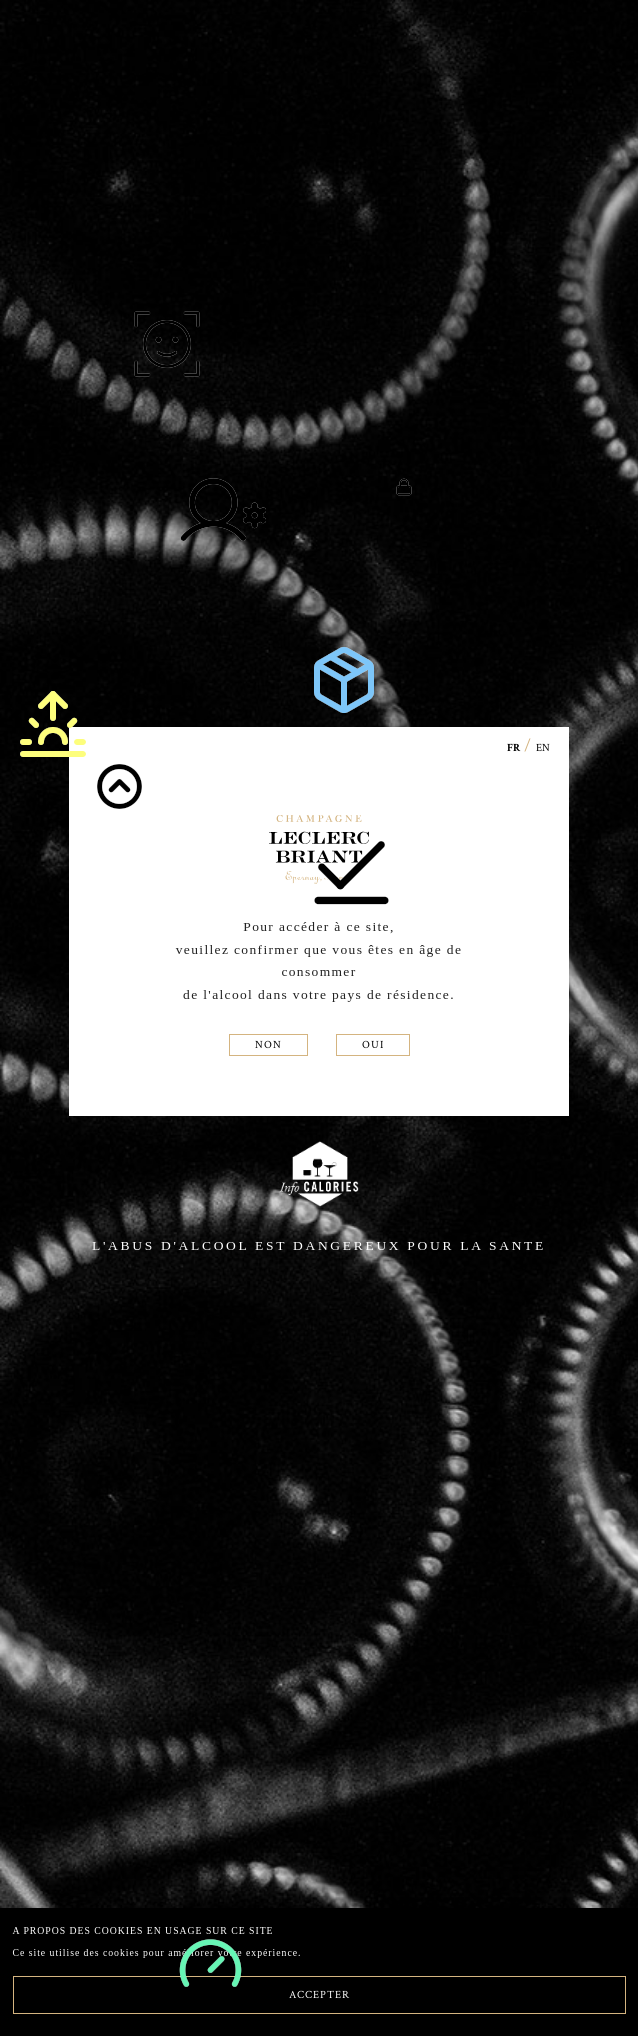  What do you see at coordinates (210, 1964) in the screenshot?
I see `view performance metrics or speed` at bounding box center [210, 1964].